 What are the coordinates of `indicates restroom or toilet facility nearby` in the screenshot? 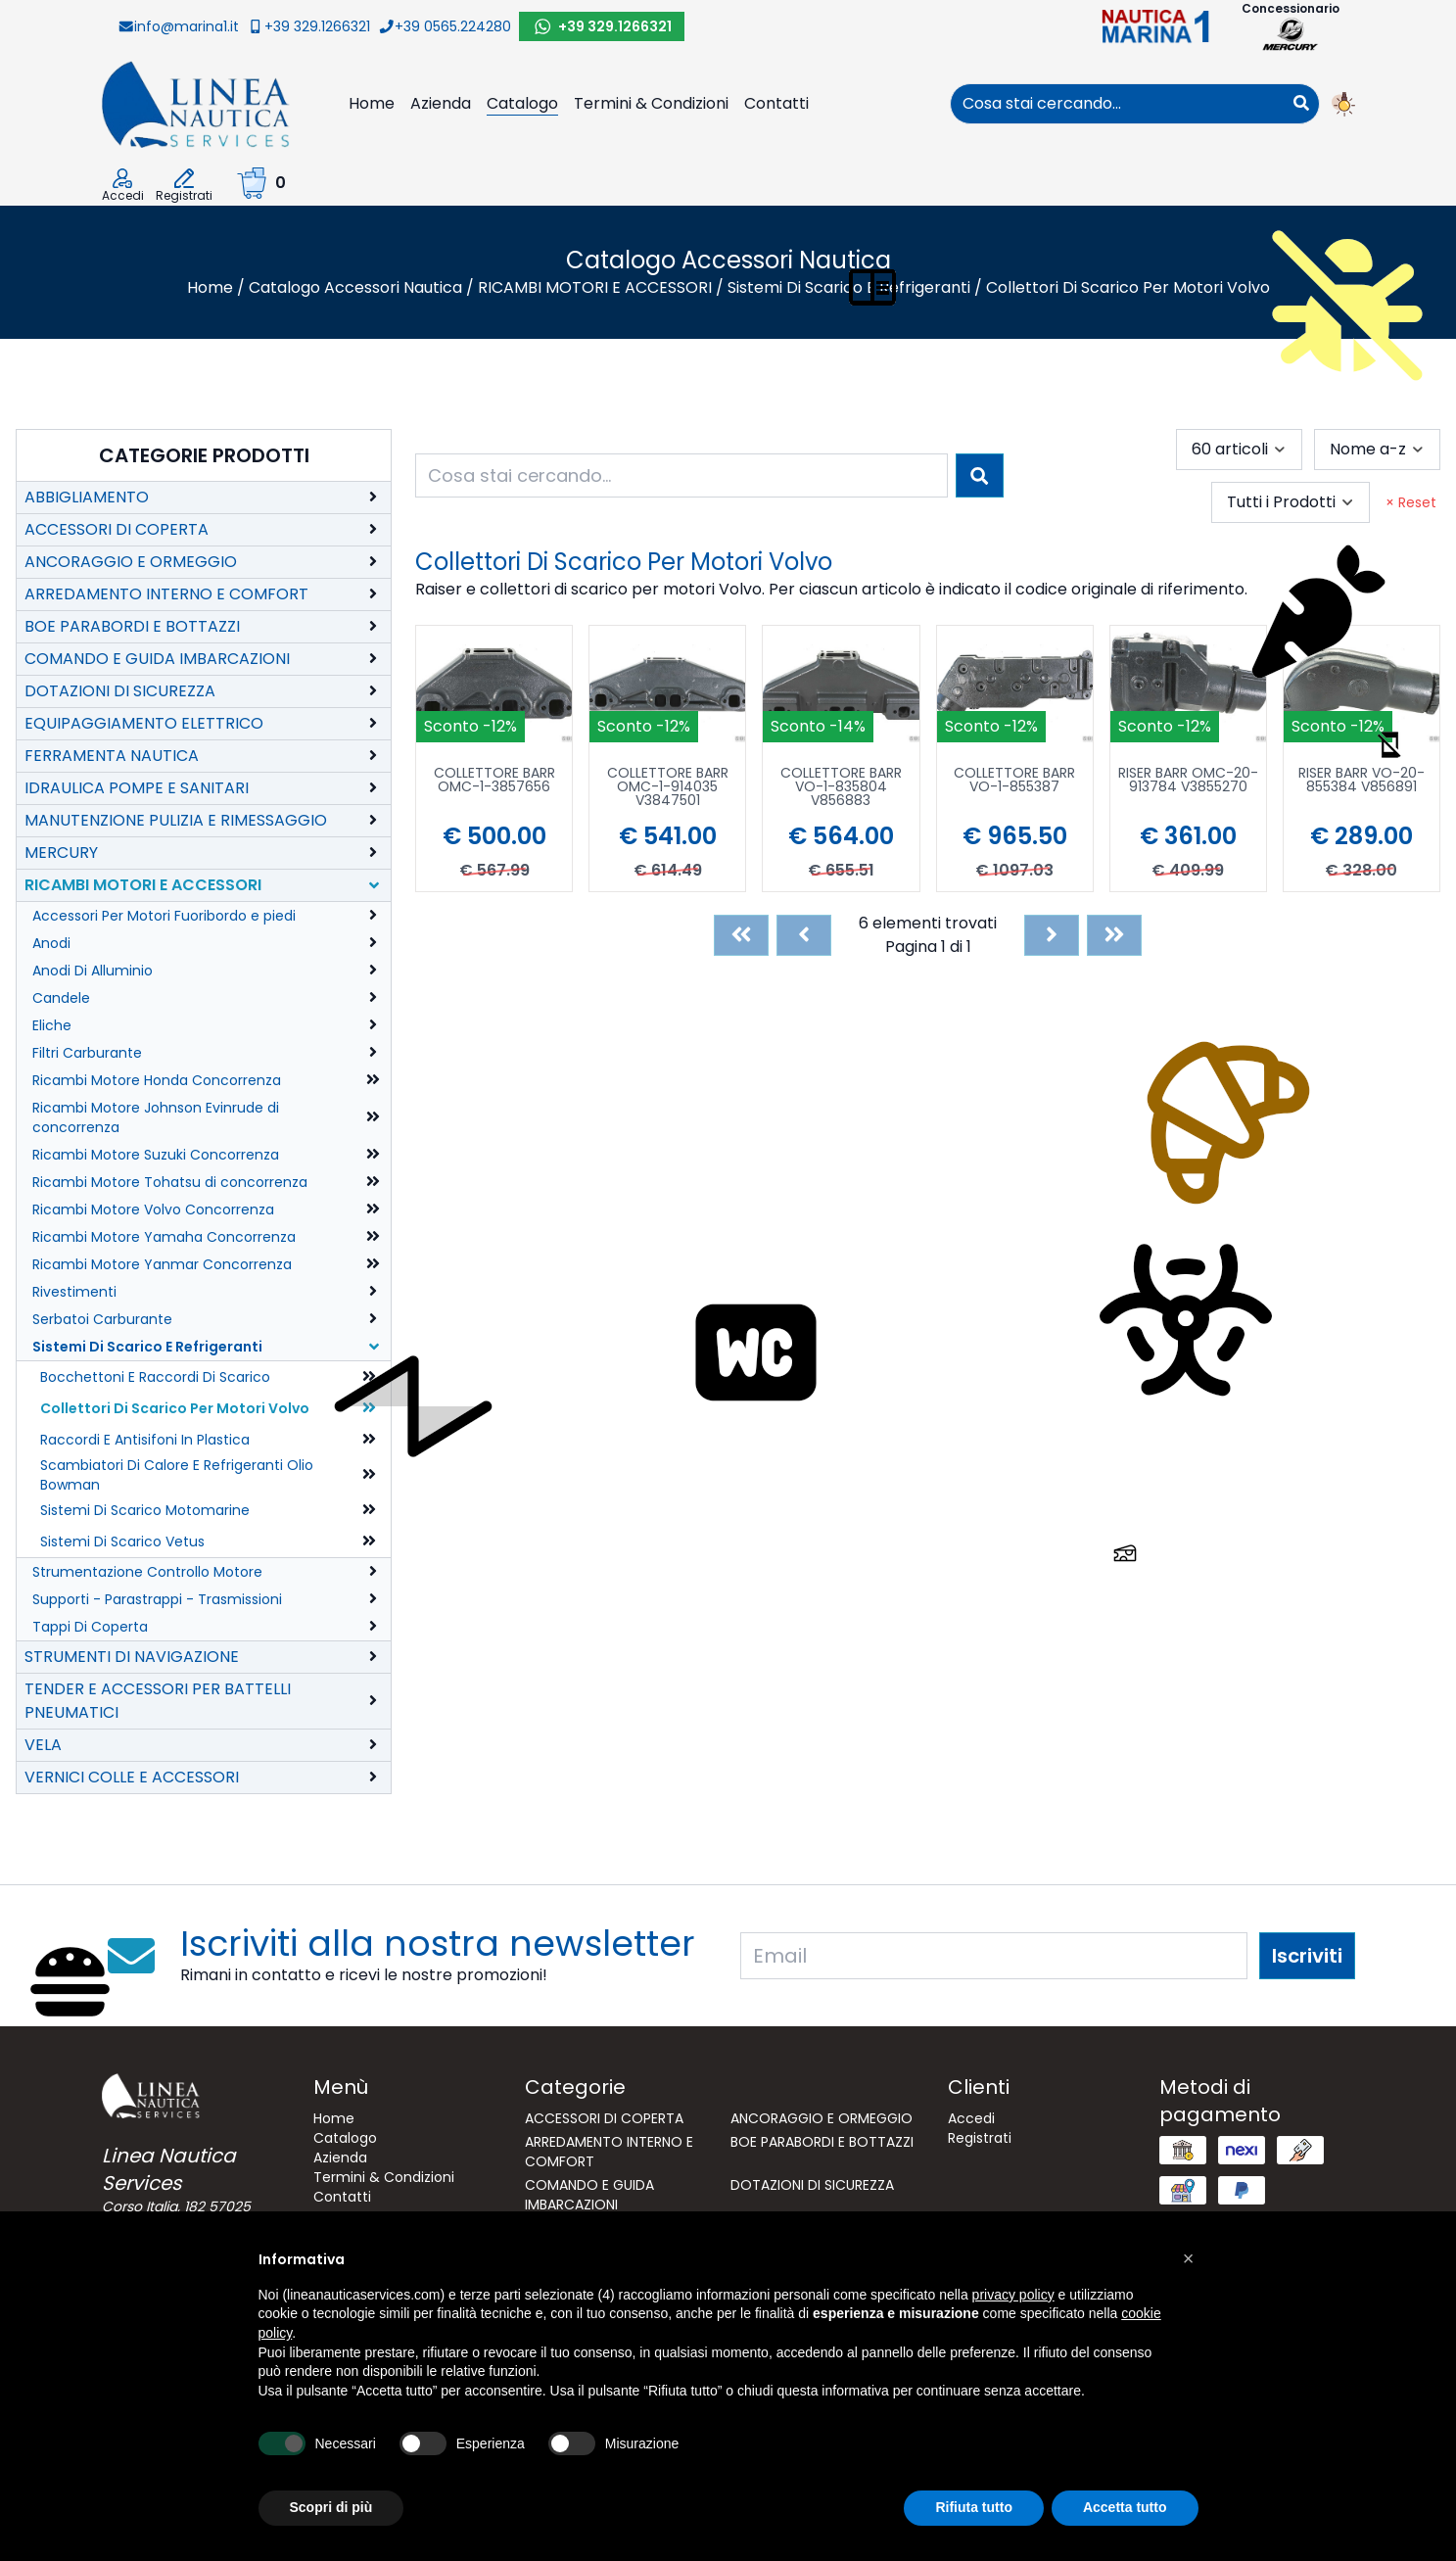 It's located at (756, 1352).